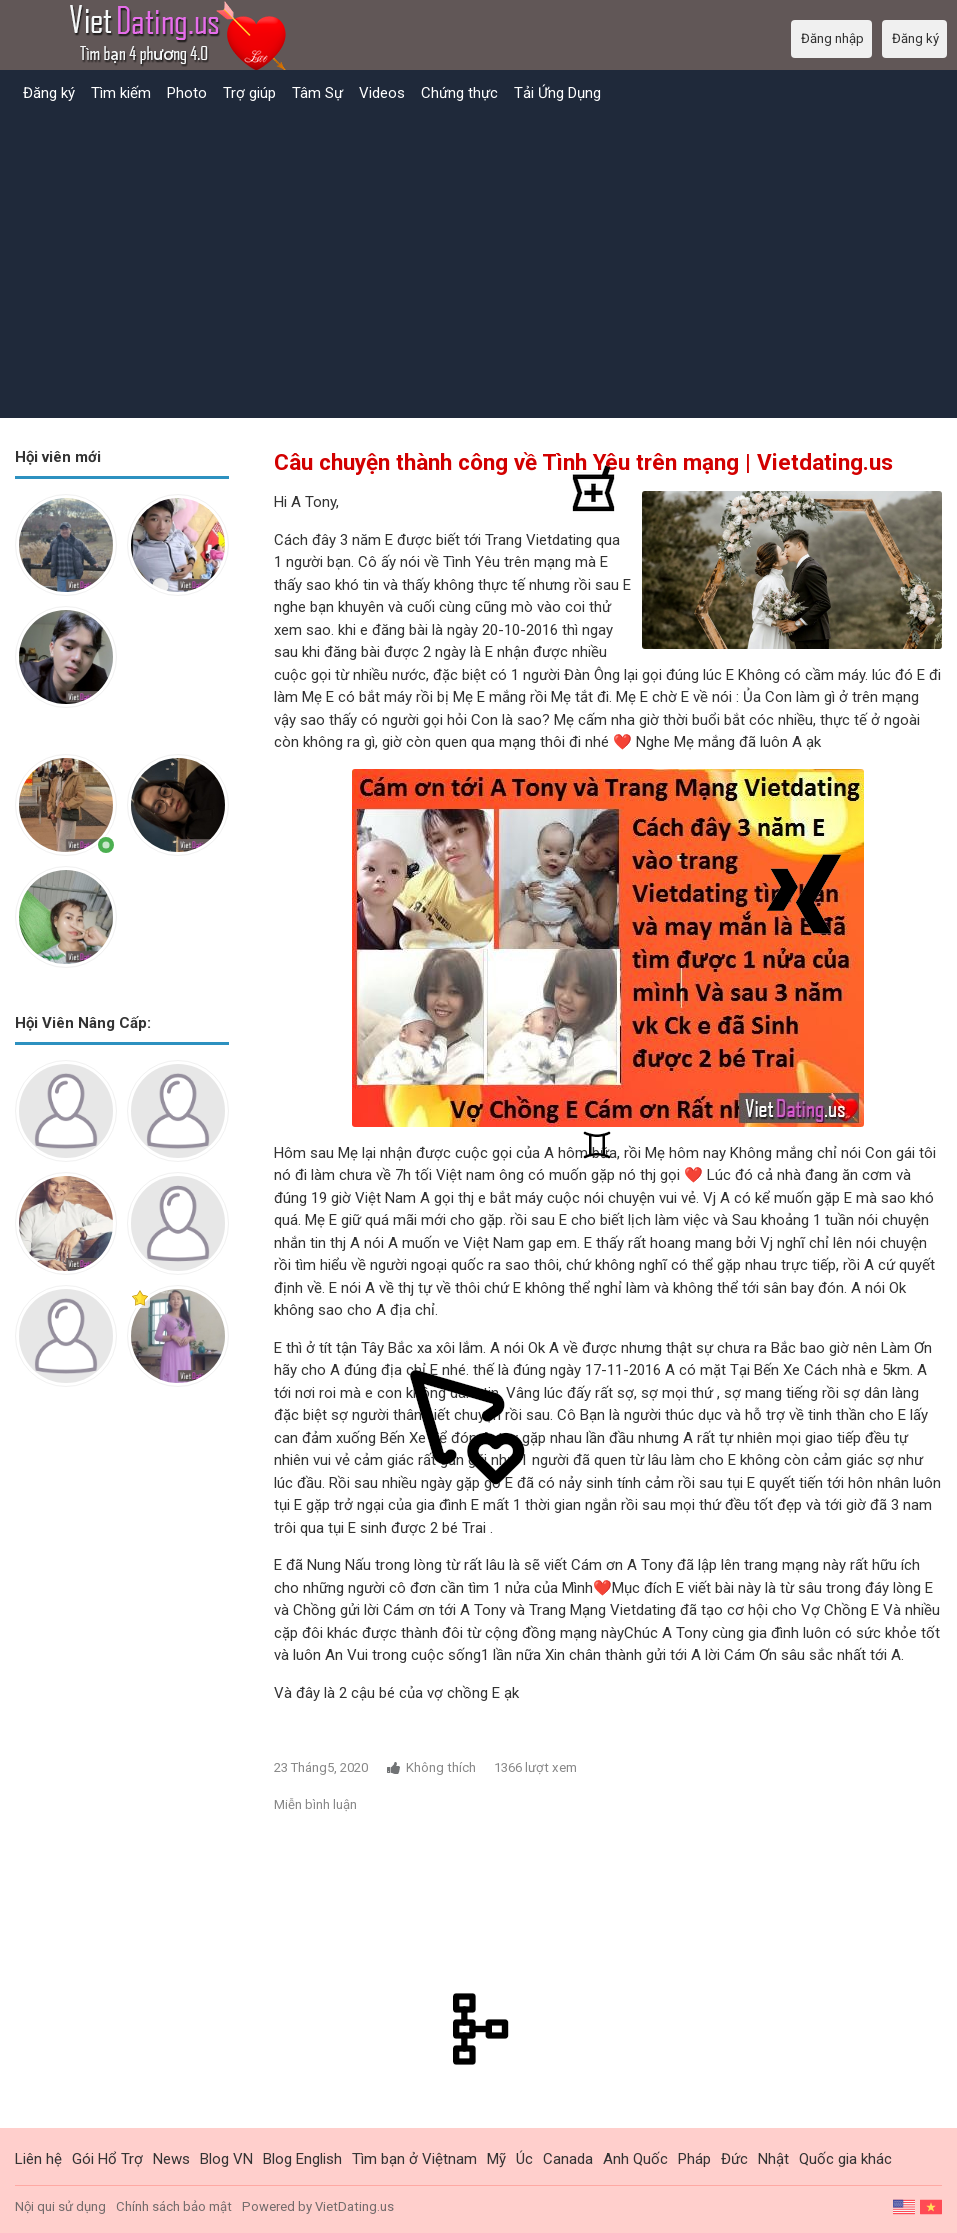 The height and width of the screenshot is (2233, 957). What do you see at coordinates (597, 1145) in the screenshot?
I see `gemini zodiac sign symbol` at bounding box center [597, 1145].